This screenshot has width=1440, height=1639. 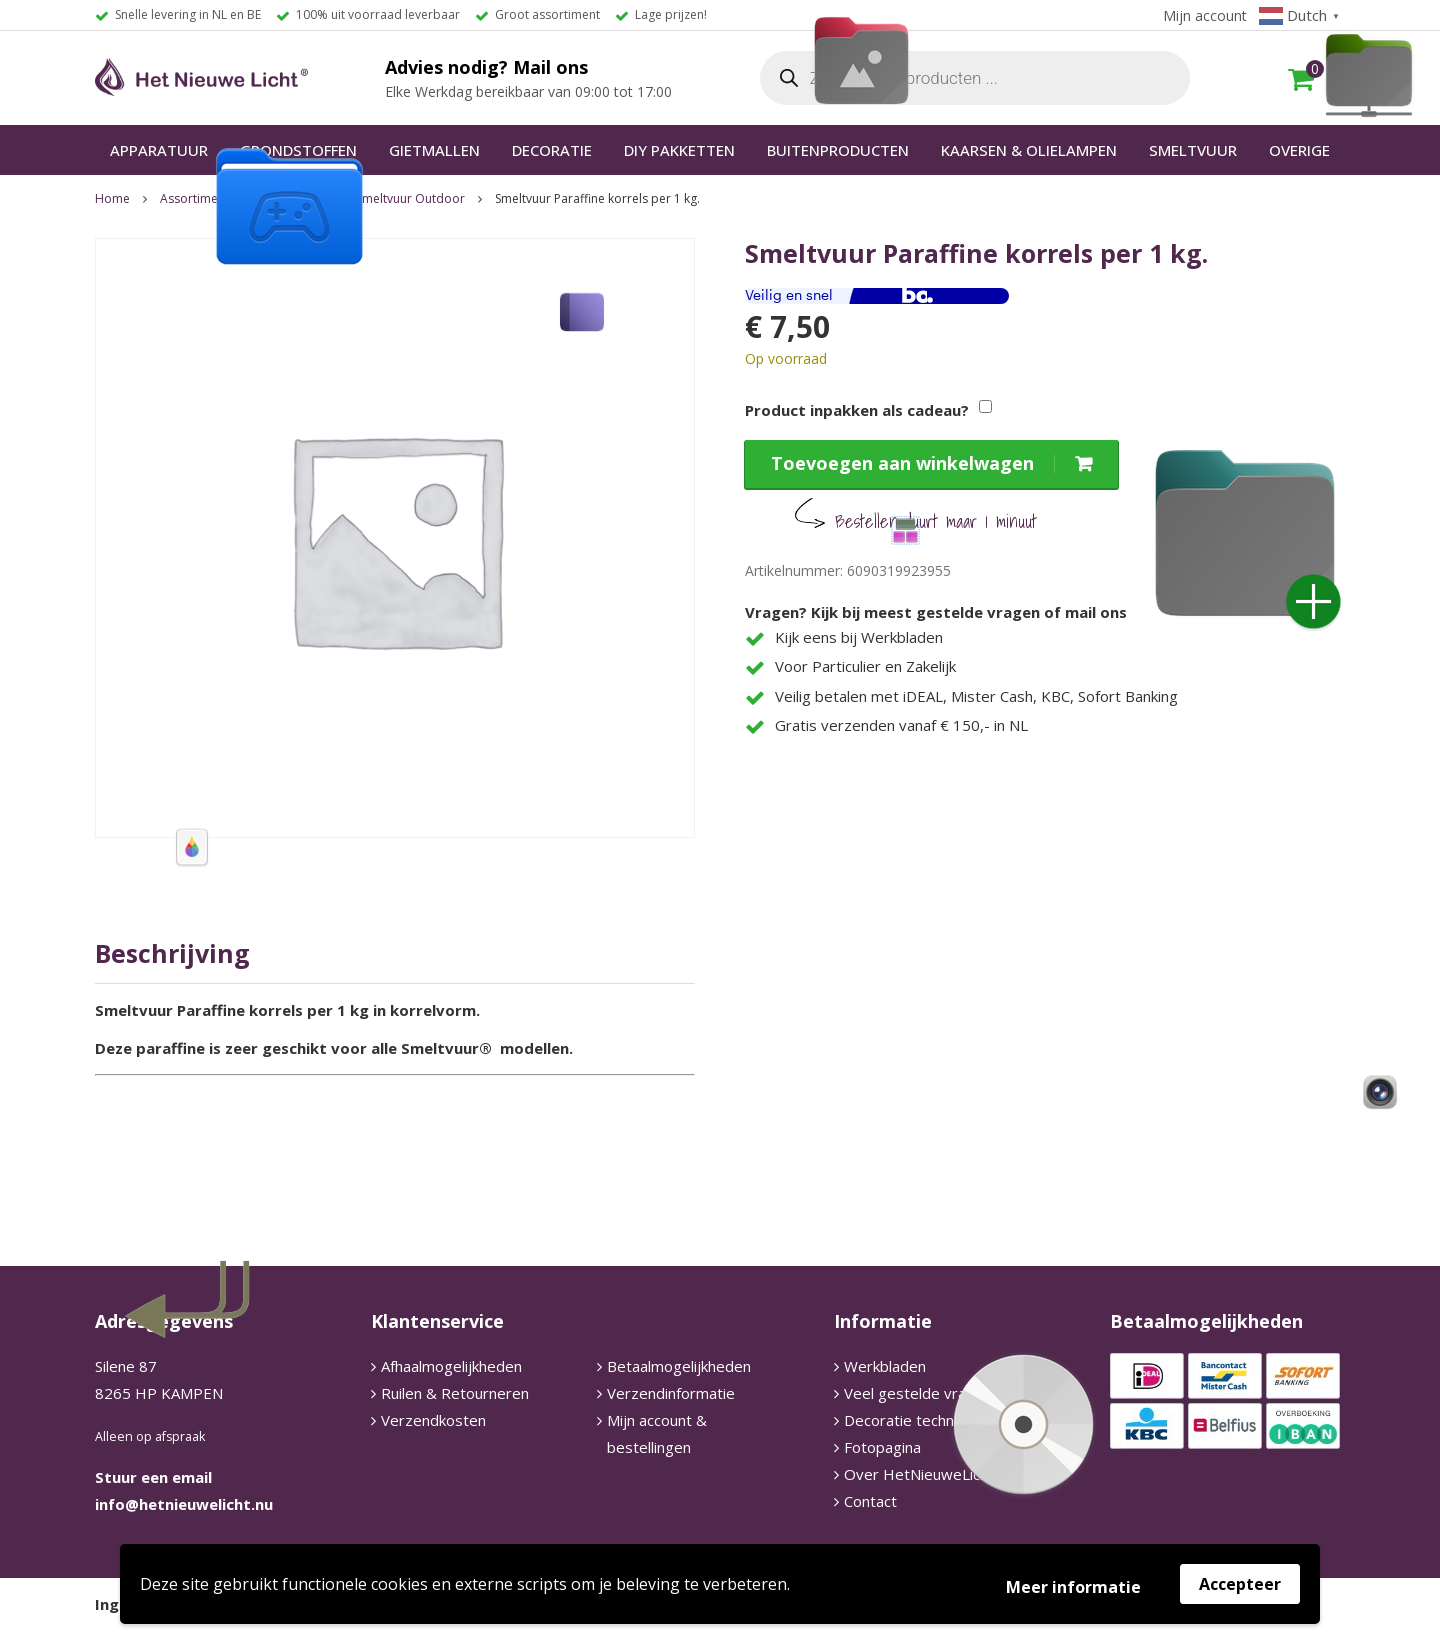 I want to click on access a remote or network folder, so click(x=1369, y=74).